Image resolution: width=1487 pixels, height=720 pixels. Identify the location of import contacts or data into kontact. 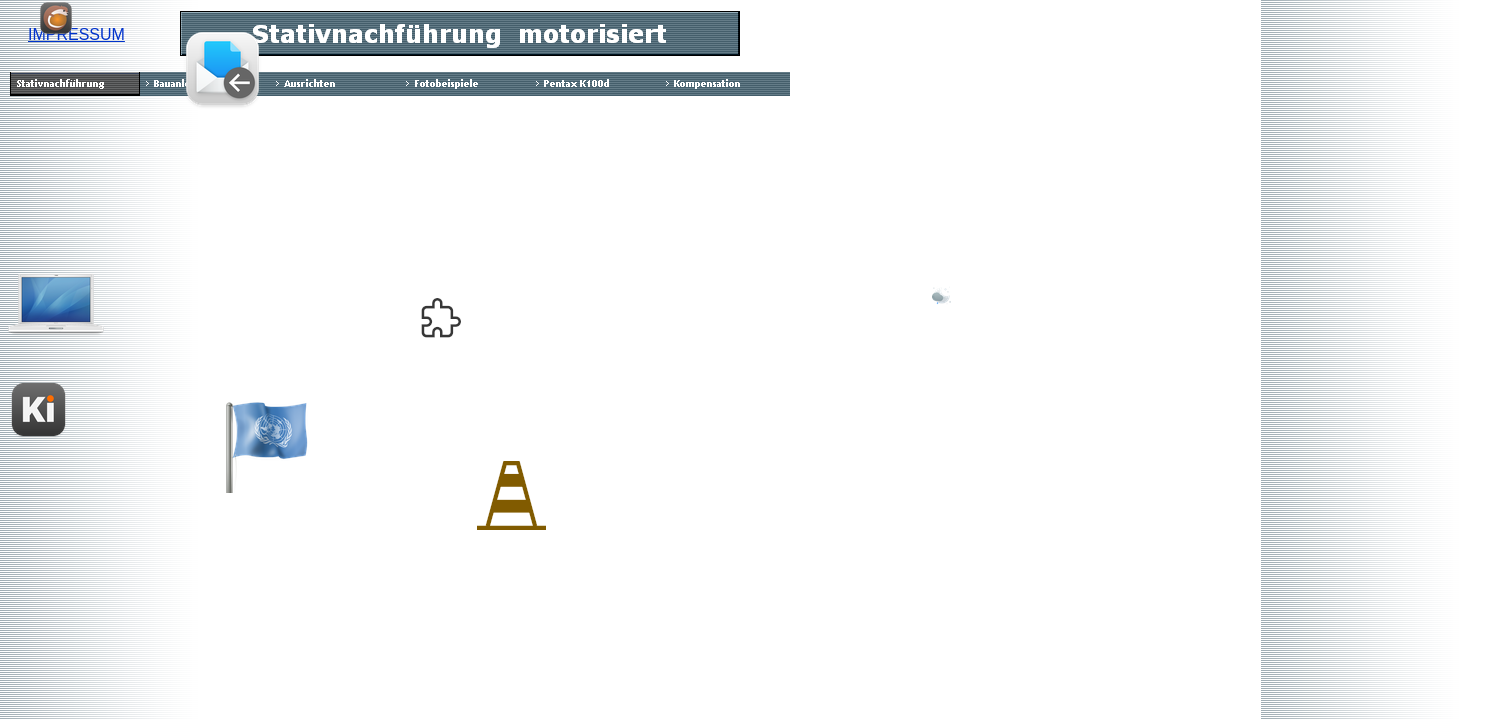
(222, 68).